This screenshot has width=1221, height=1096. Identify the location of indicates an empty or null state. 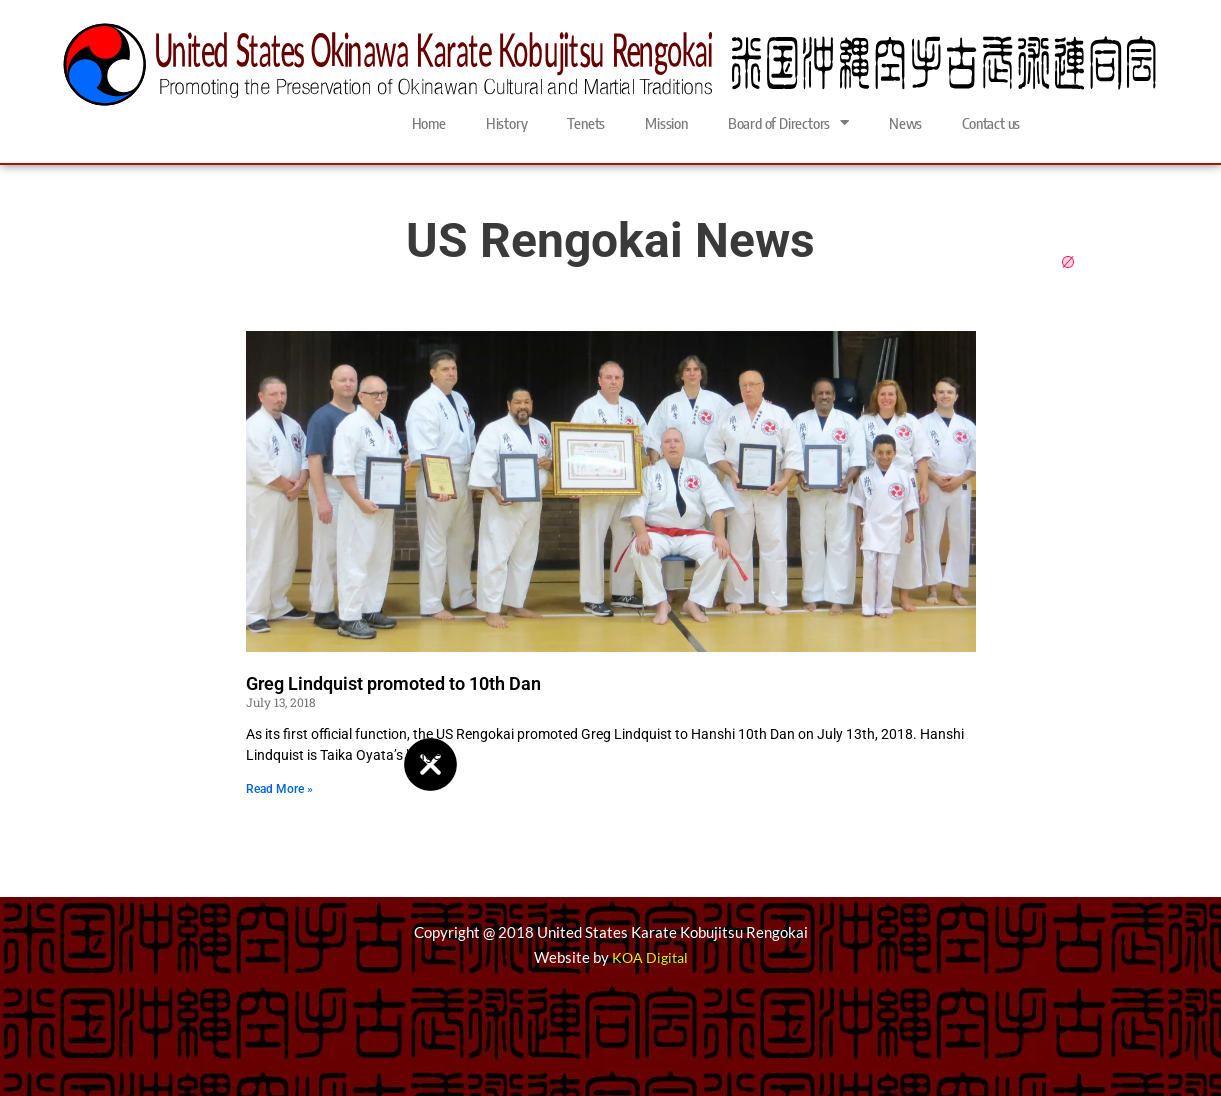
(1068, 262).